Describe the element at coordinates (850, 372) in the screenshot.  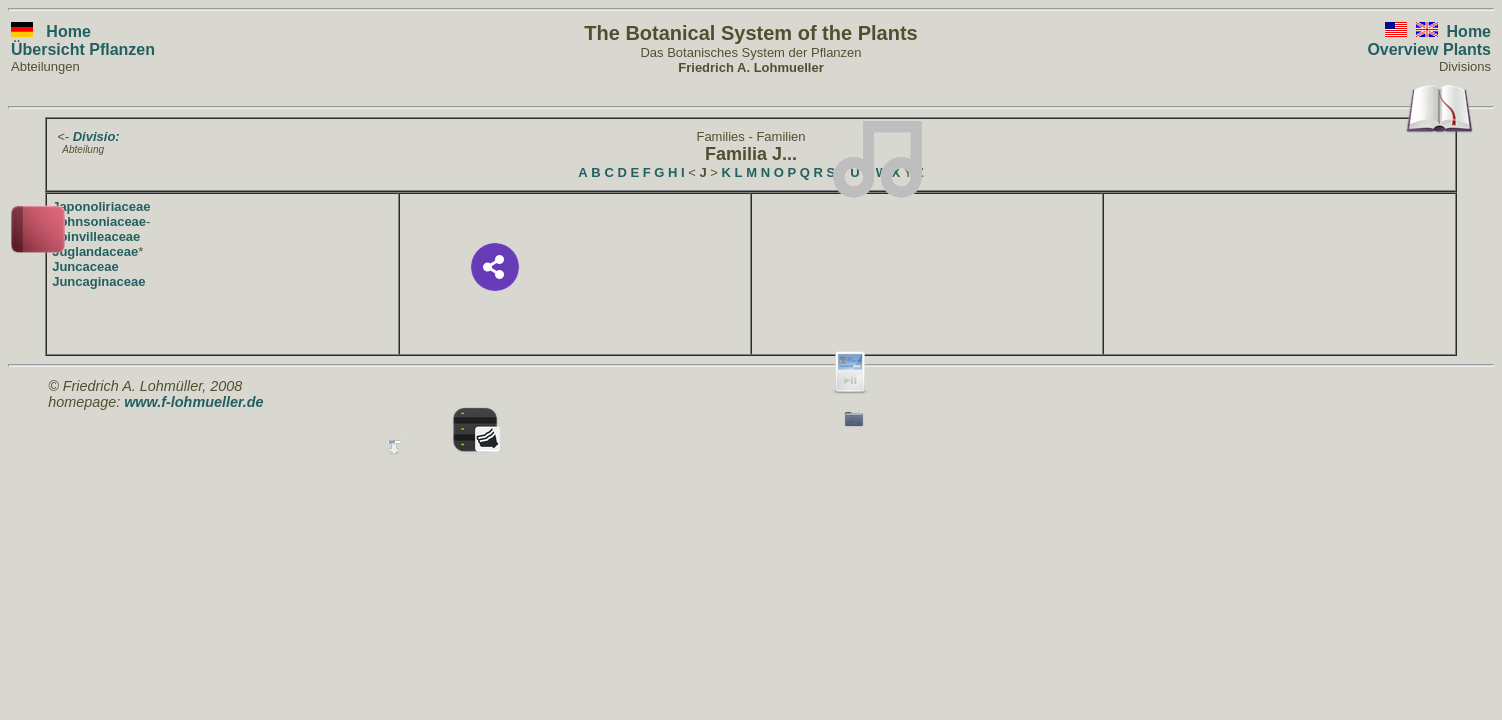
I see `open media player application` at that location.